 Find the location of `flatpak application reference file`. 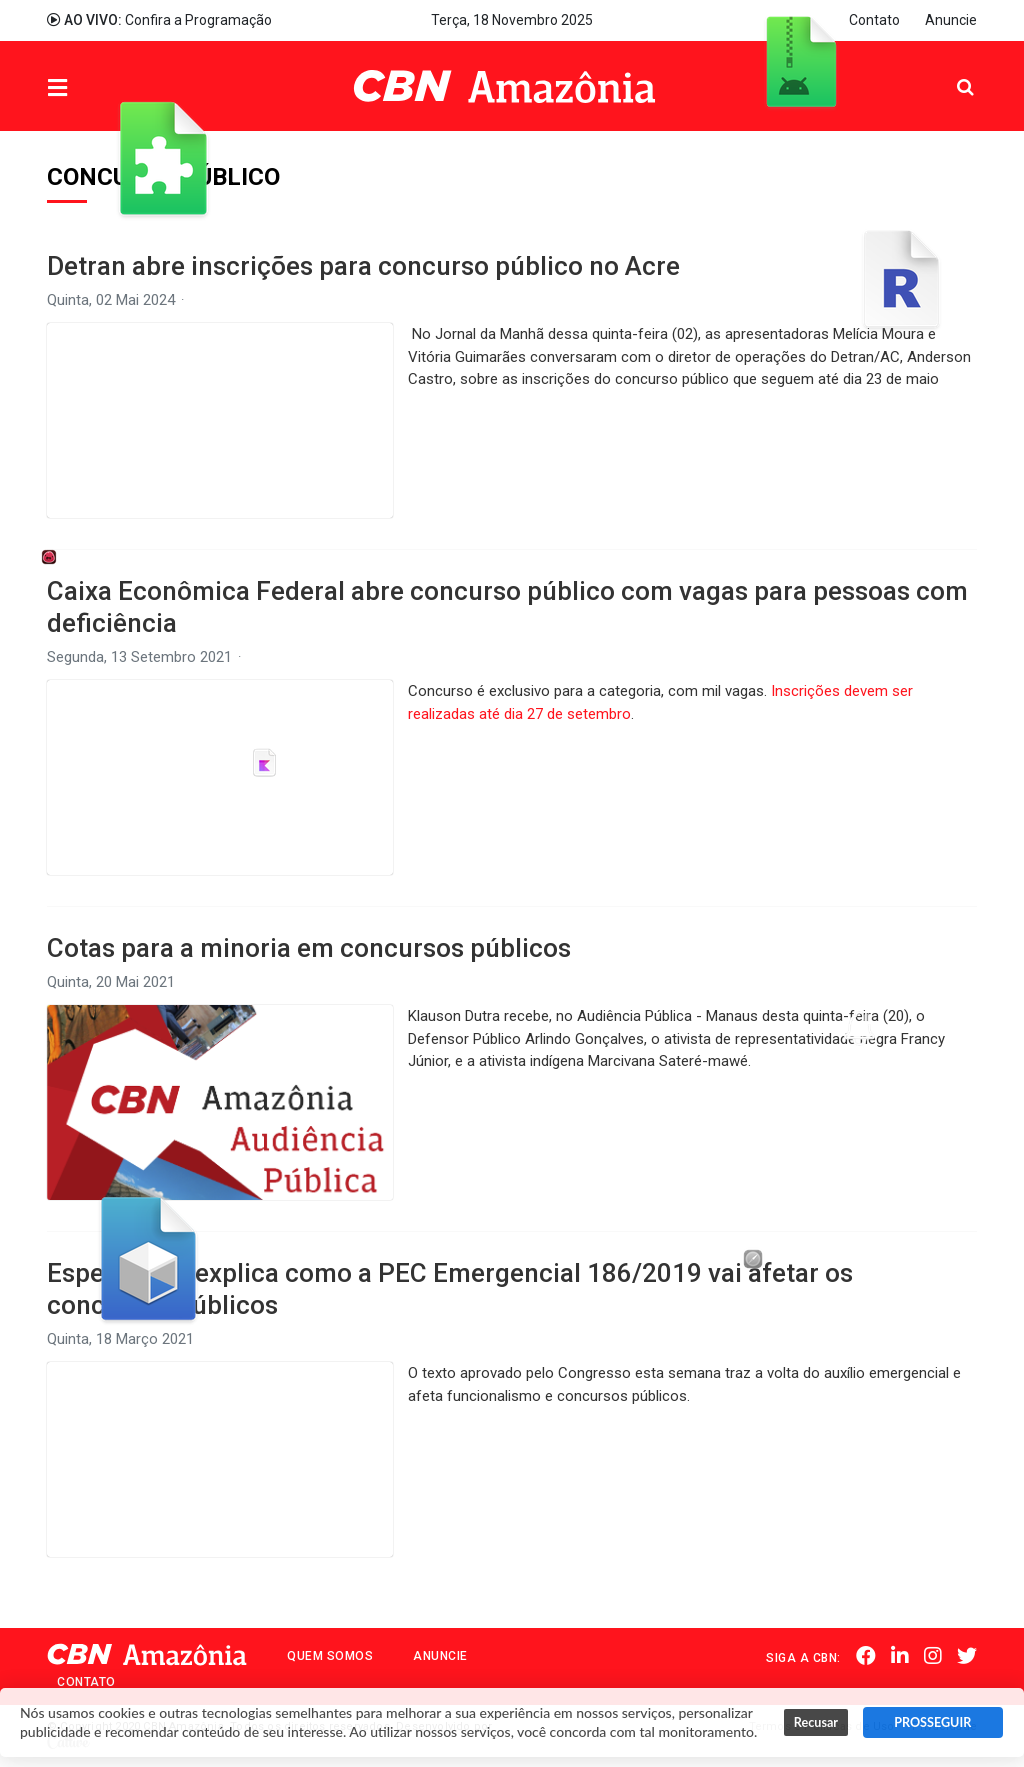

flatpak application reference file is located at coordinates (148, 1258).